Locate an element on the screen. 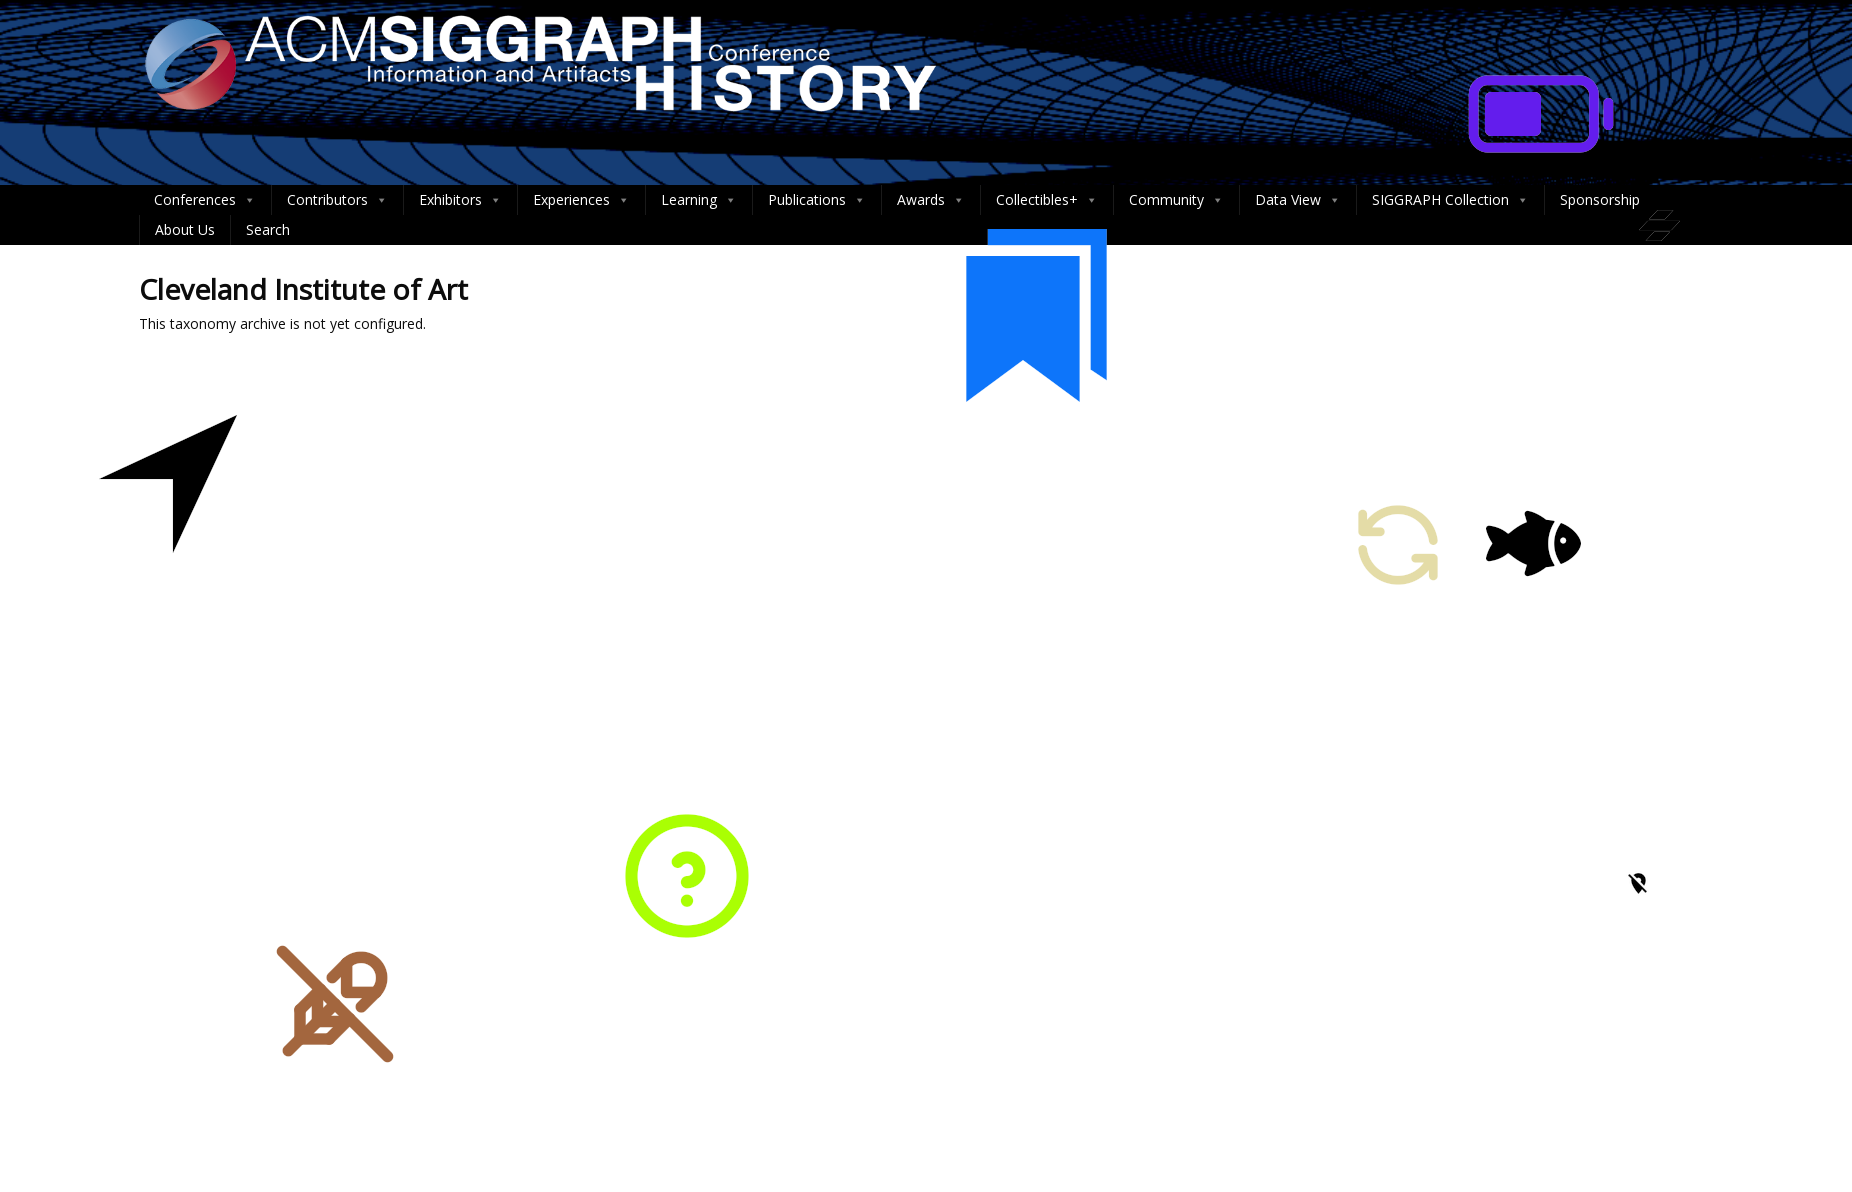 The image size is (1852, 1192). access help or support information is located at coordinates (687, 876).